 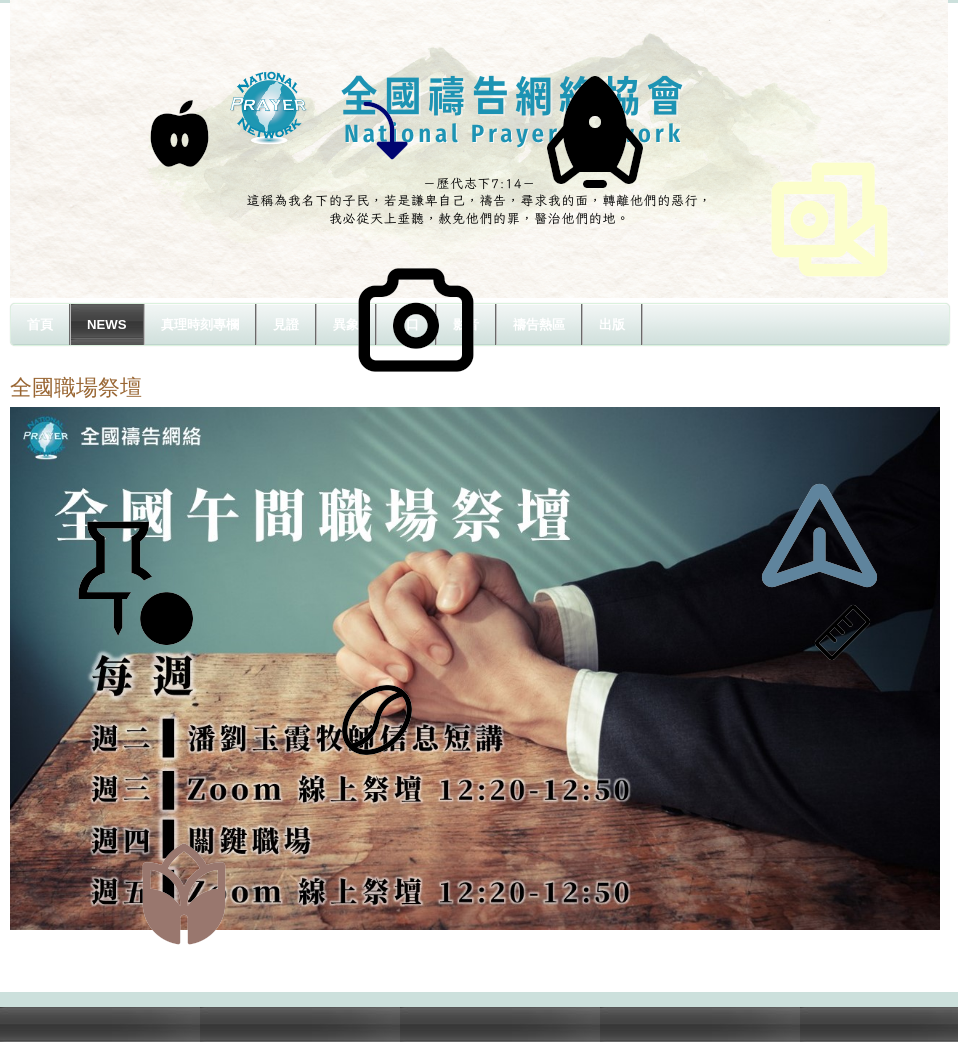 I want to click on open Microsoft Outlook email, so click(x=830, y=219).